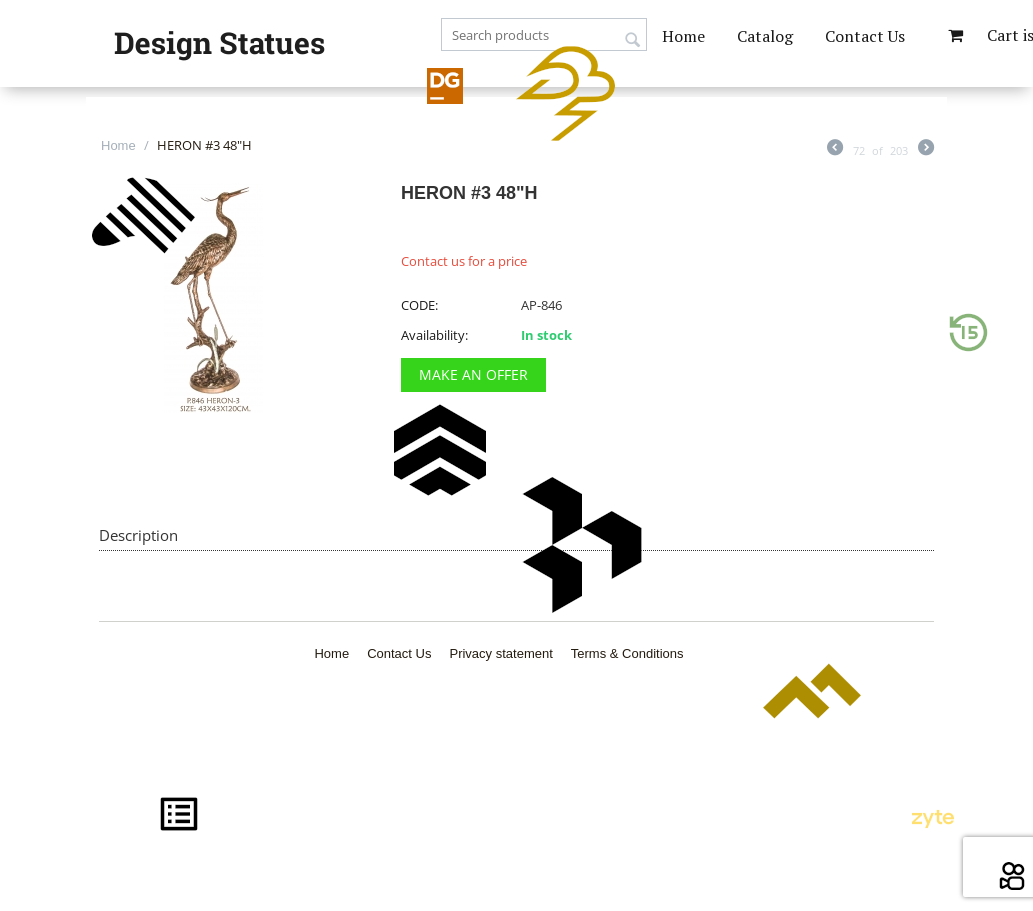  What do you see at coordinates (440, 450) in the screenshot?
I see `open koyeb cloud platform` at bounding box center [440, 450].